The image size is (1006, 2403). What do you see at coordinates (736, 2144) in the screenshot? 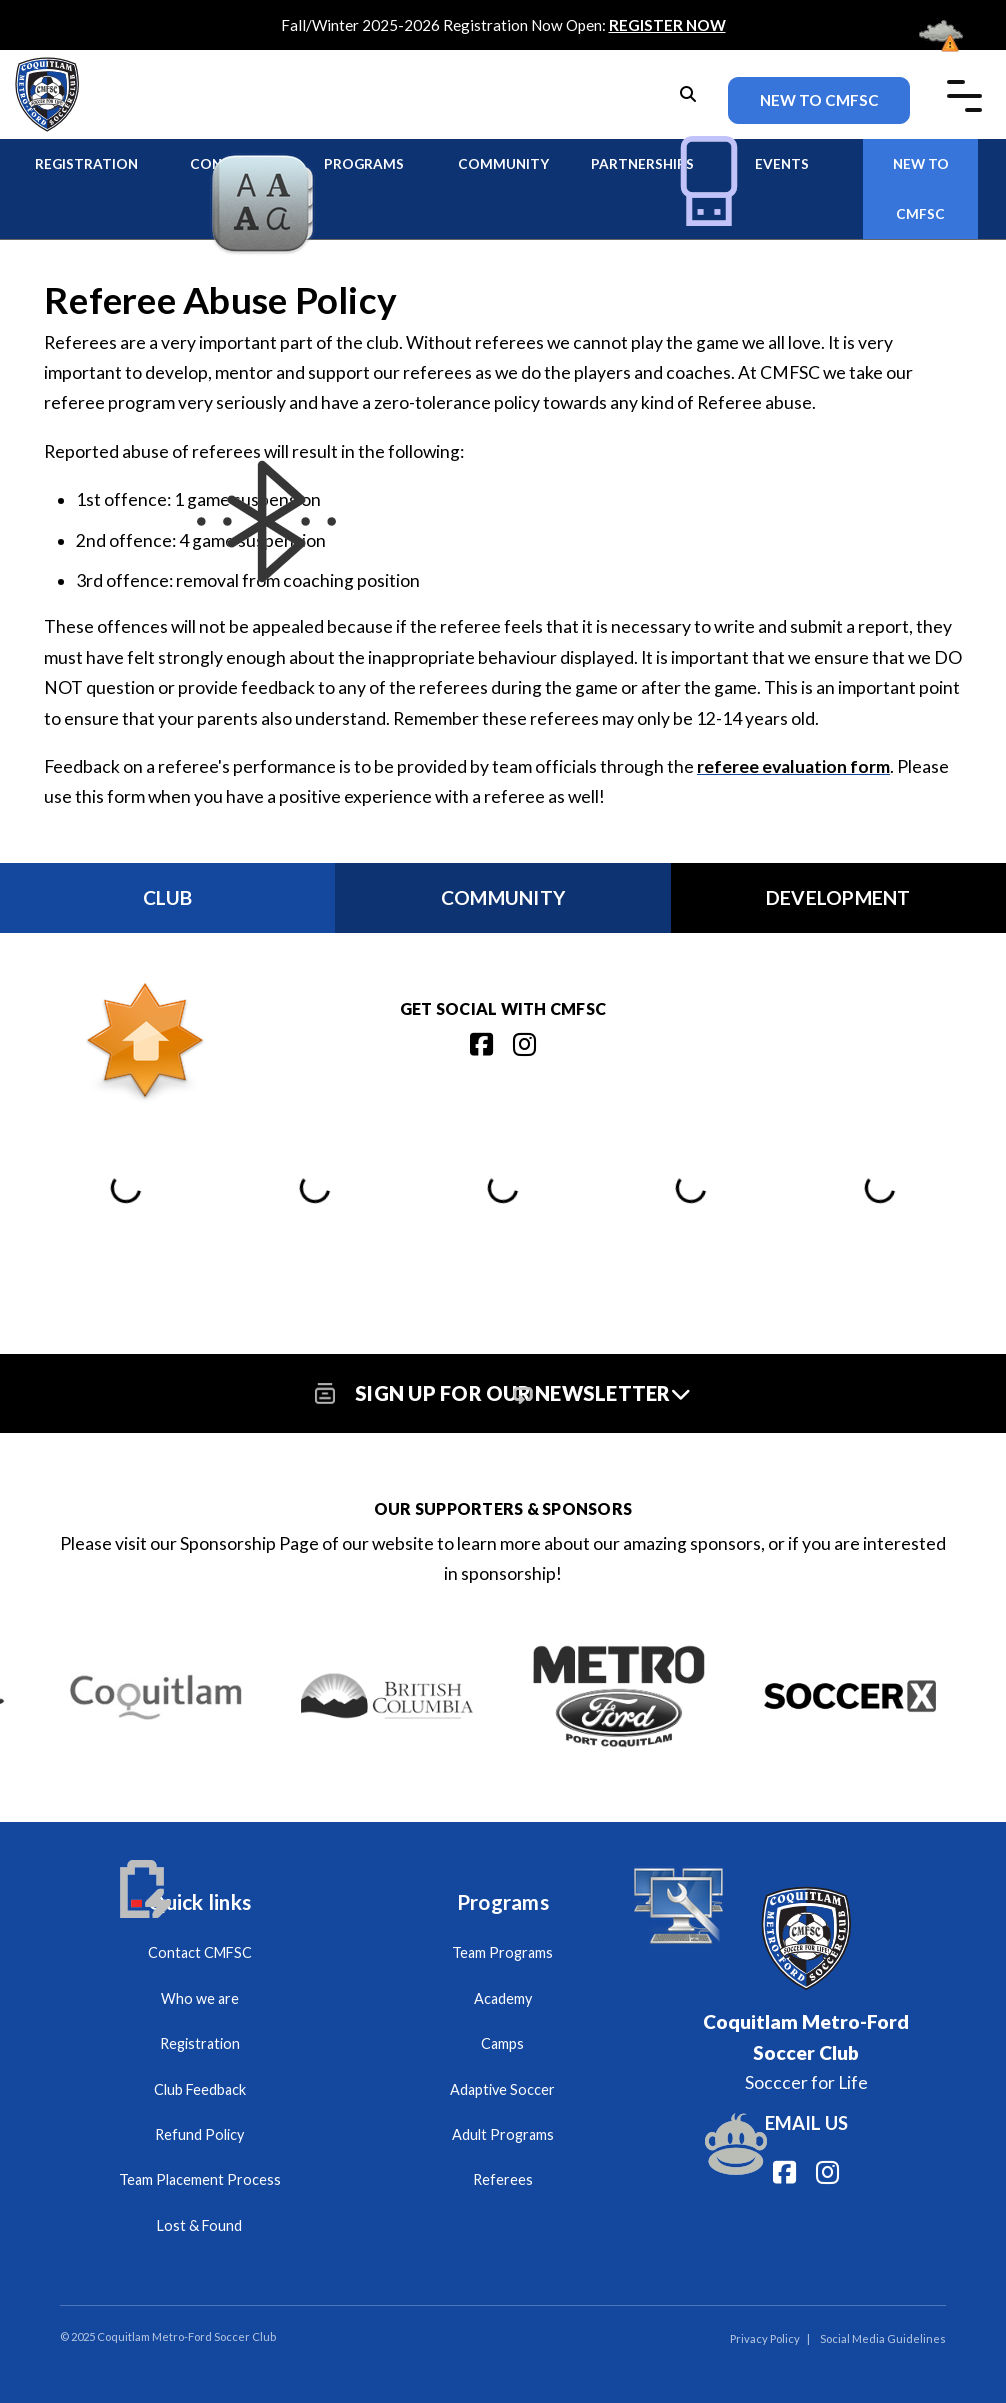
I see `insert monkey face emoji` at bounding box center [736, 2144].